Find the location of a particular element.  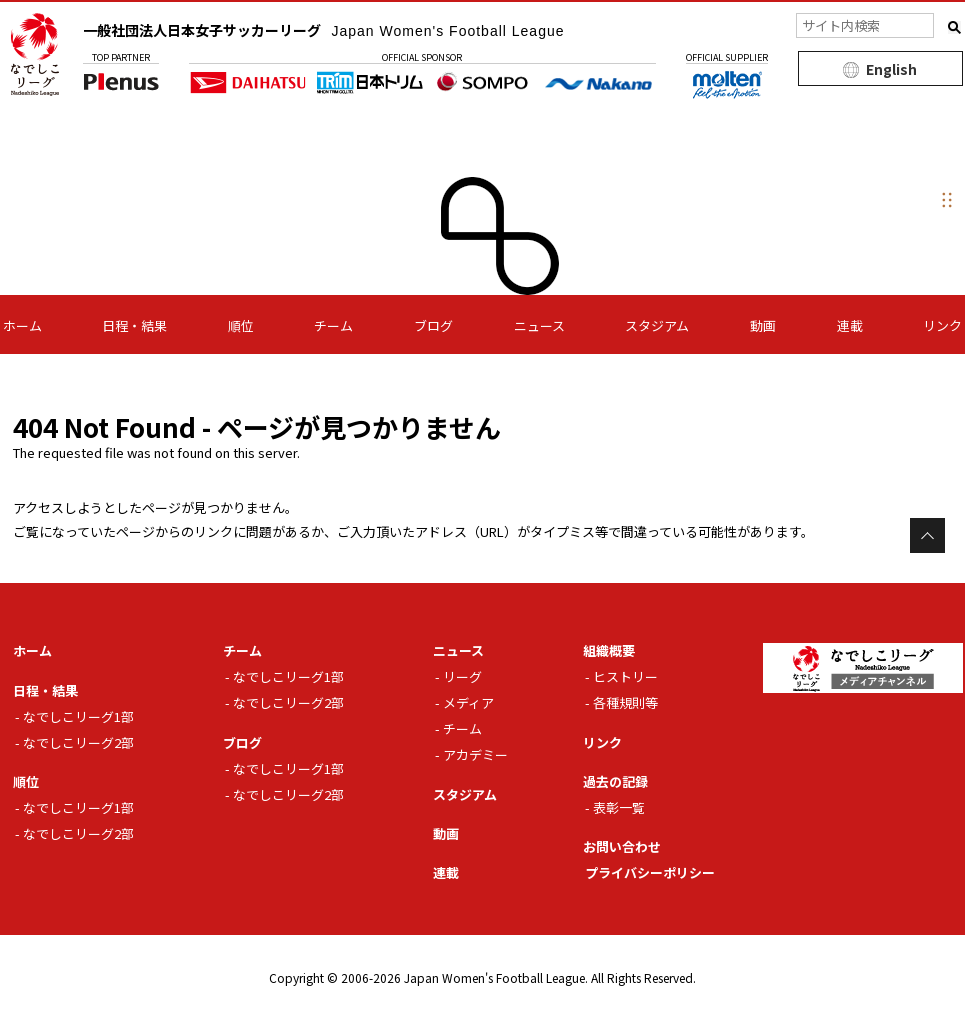

NextBillion.ai company logo is located at coordinates (500, 236).